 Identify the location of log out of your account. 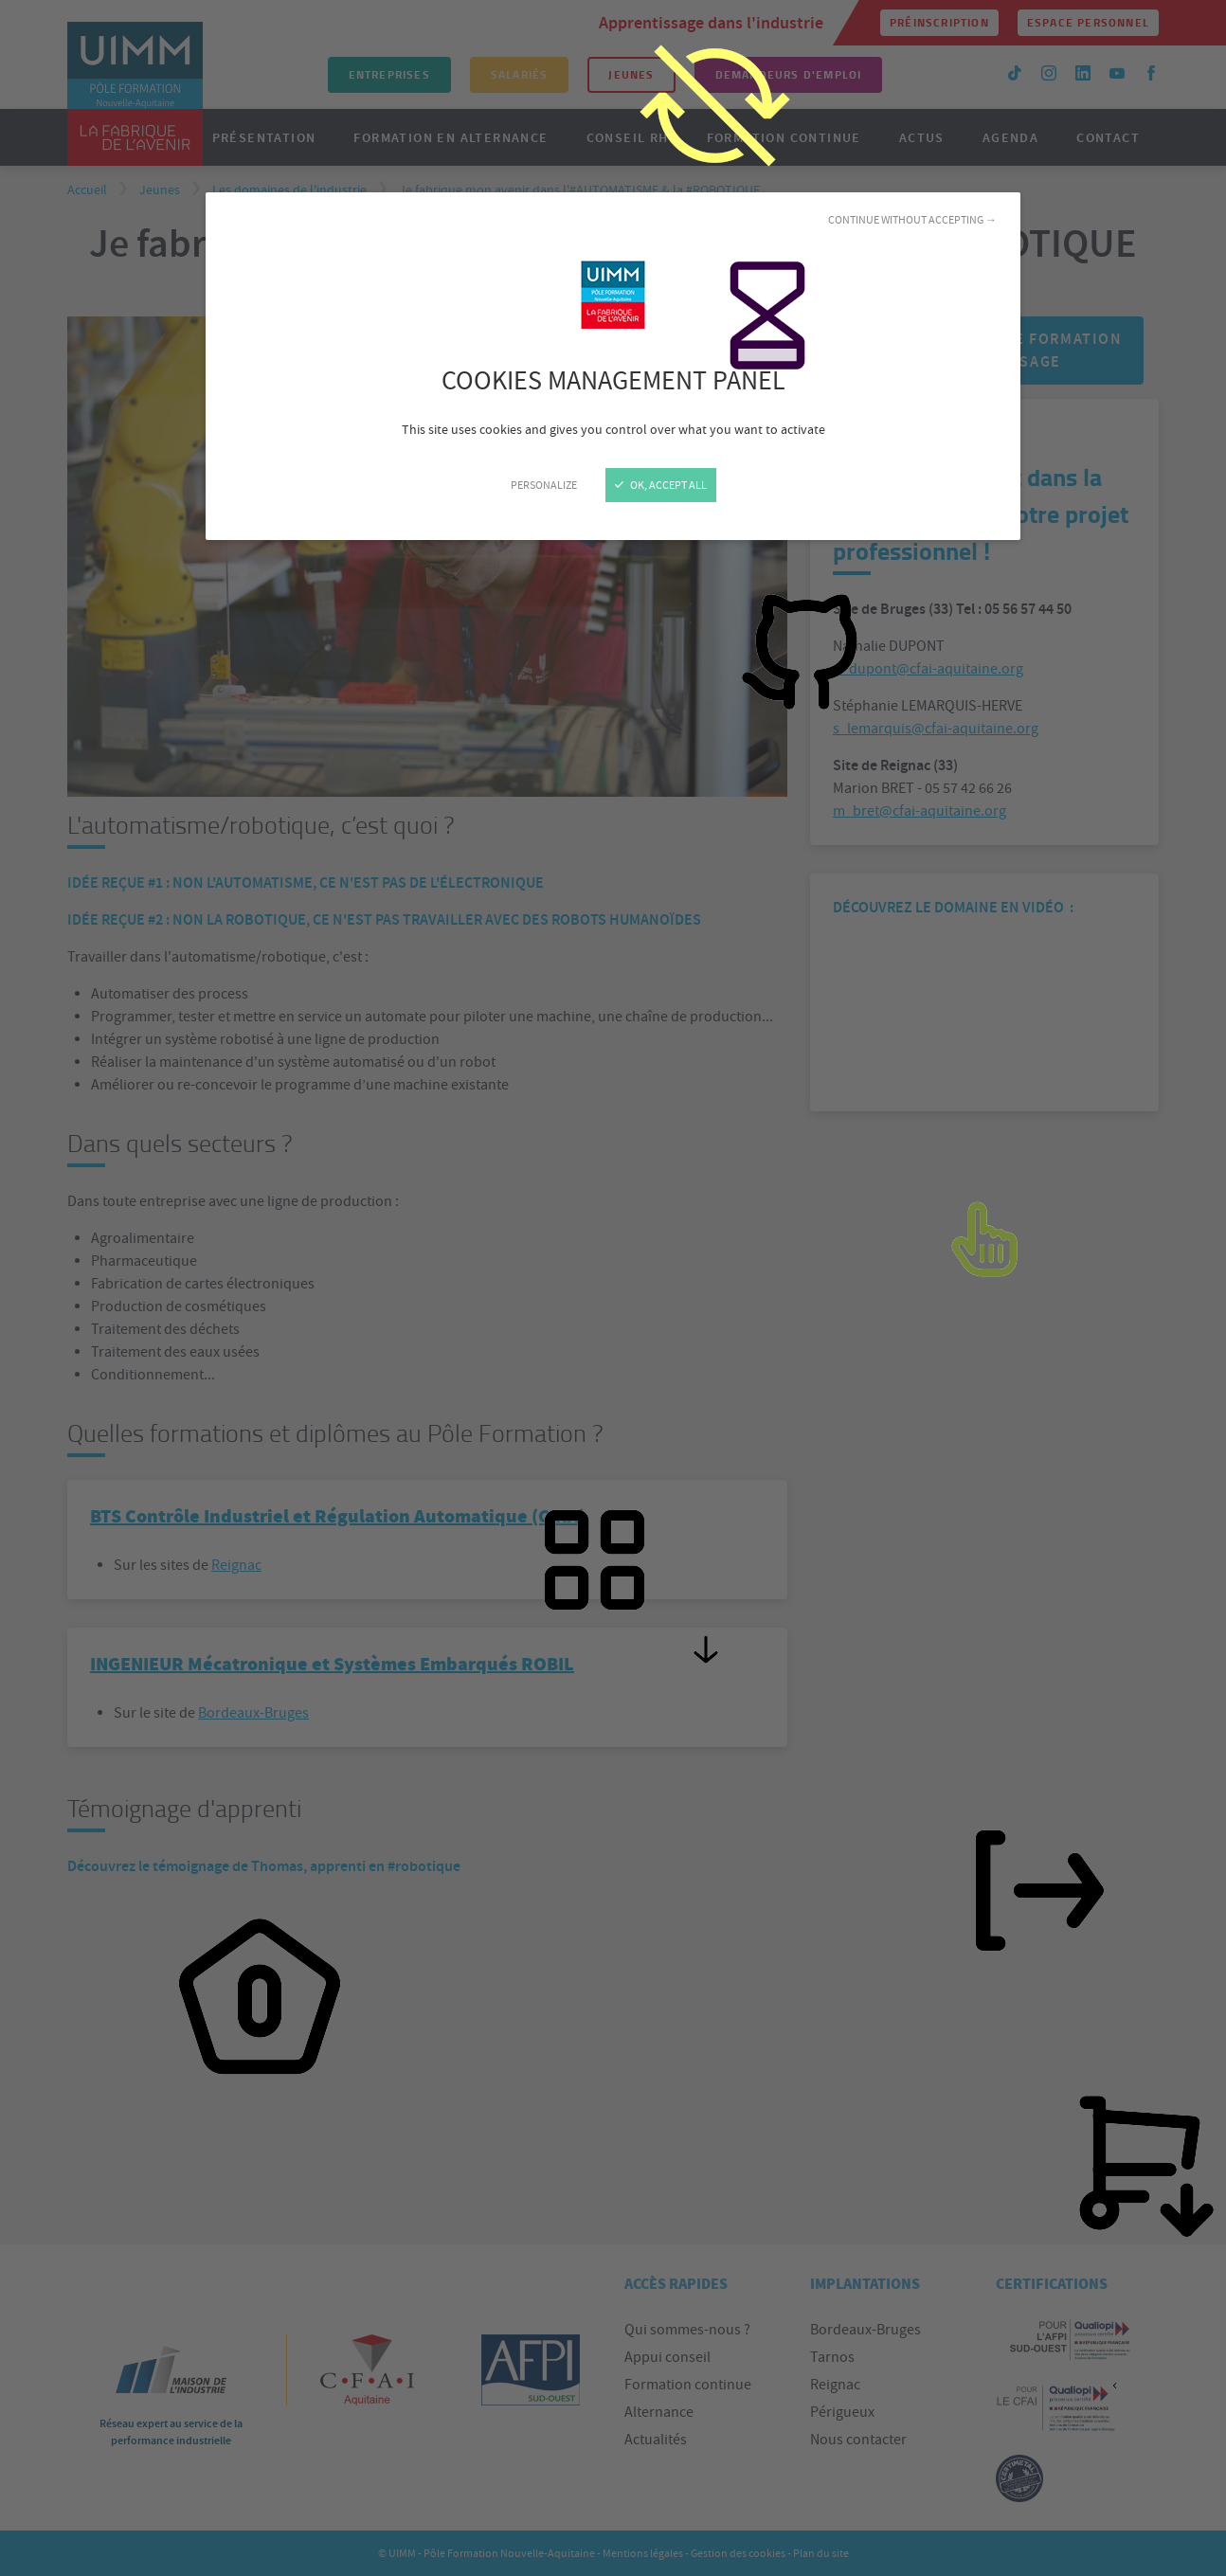
(1036, 1890).